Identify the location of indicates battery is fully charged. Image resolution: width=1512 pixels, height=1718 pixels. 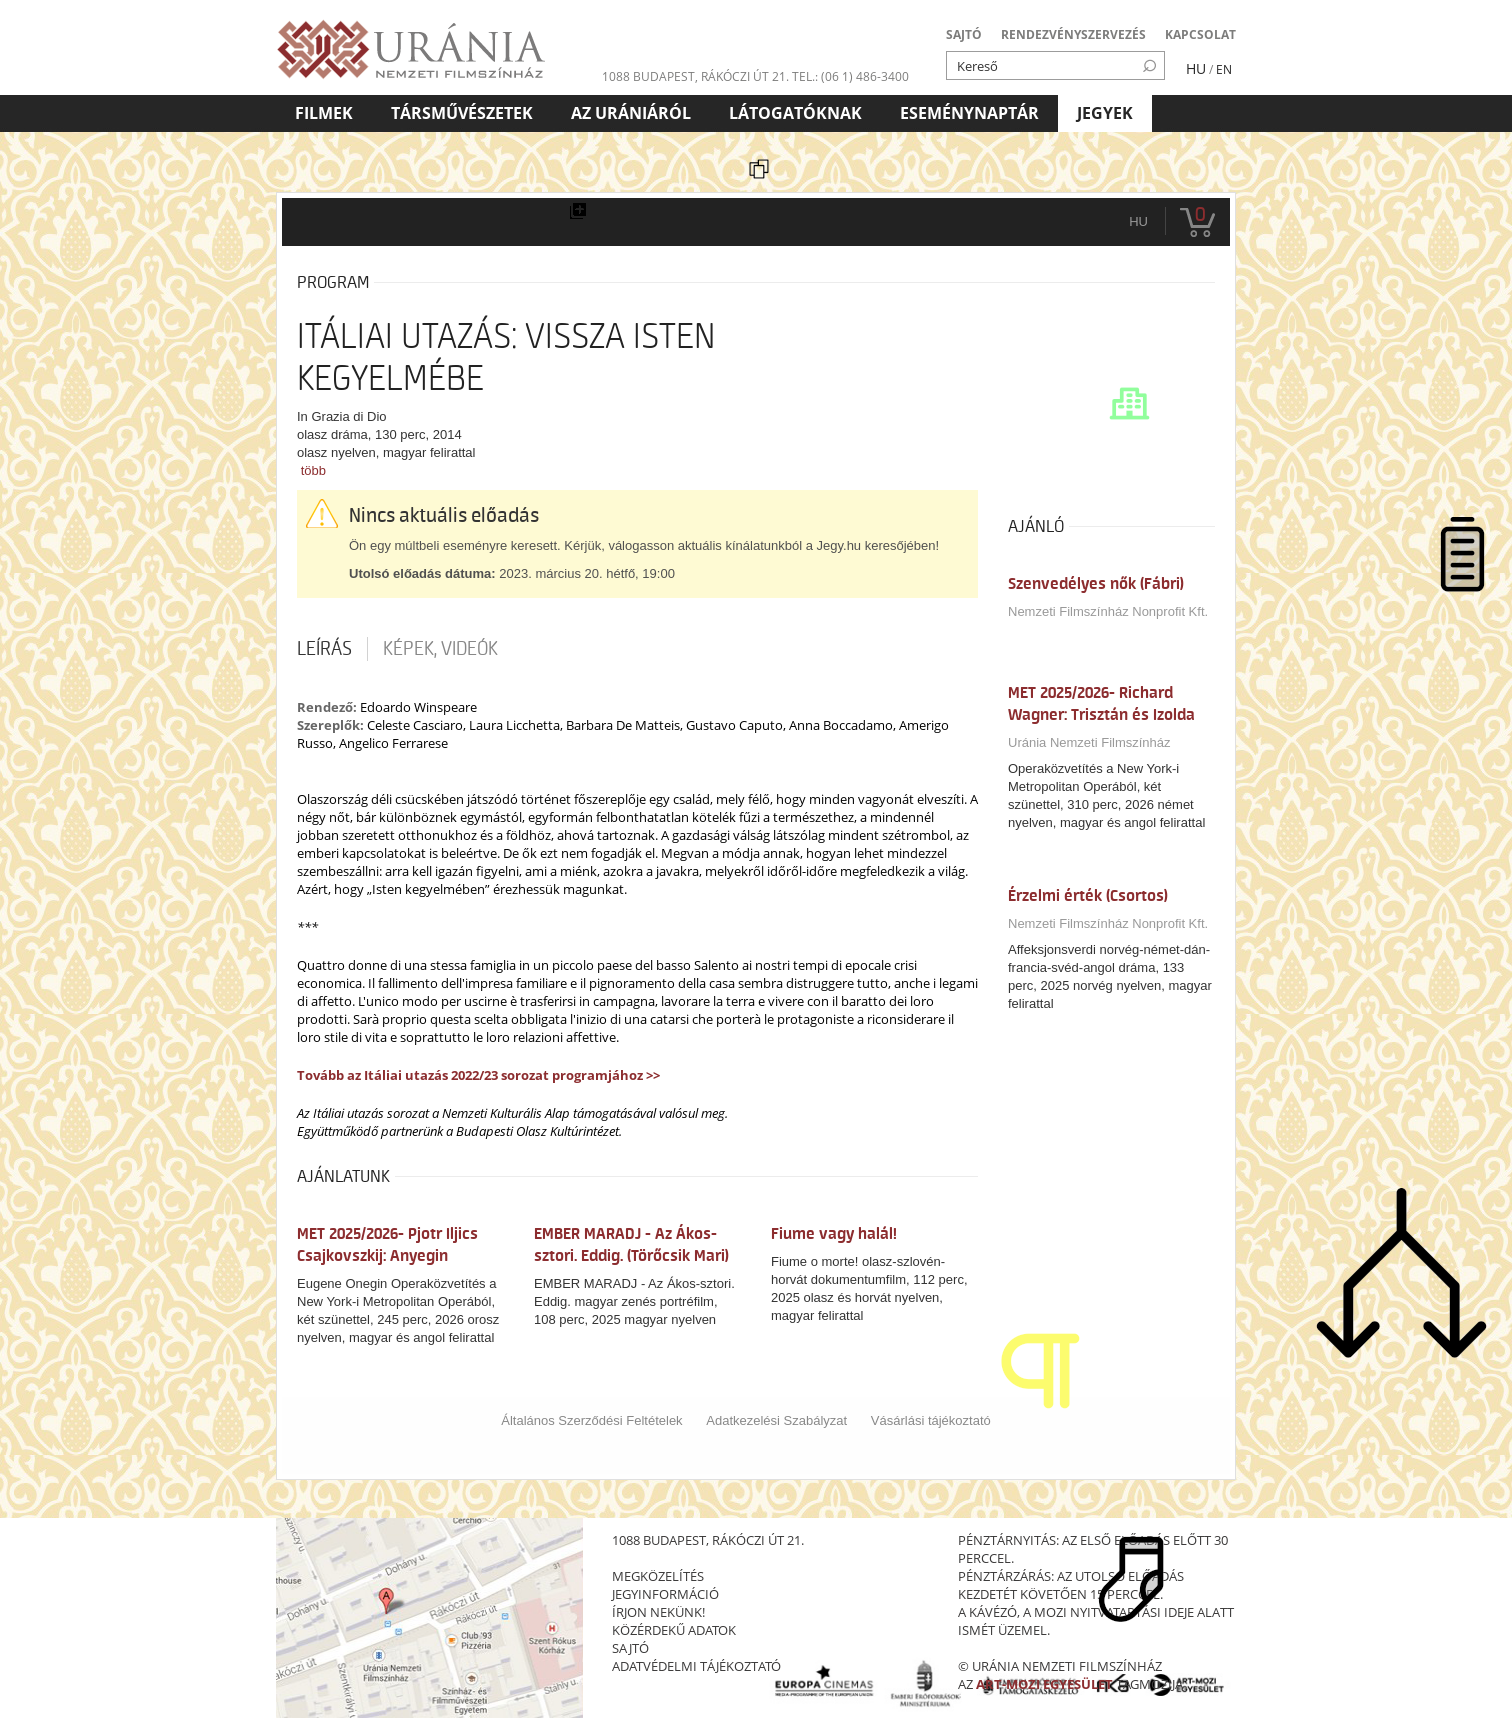
(1462, 555).